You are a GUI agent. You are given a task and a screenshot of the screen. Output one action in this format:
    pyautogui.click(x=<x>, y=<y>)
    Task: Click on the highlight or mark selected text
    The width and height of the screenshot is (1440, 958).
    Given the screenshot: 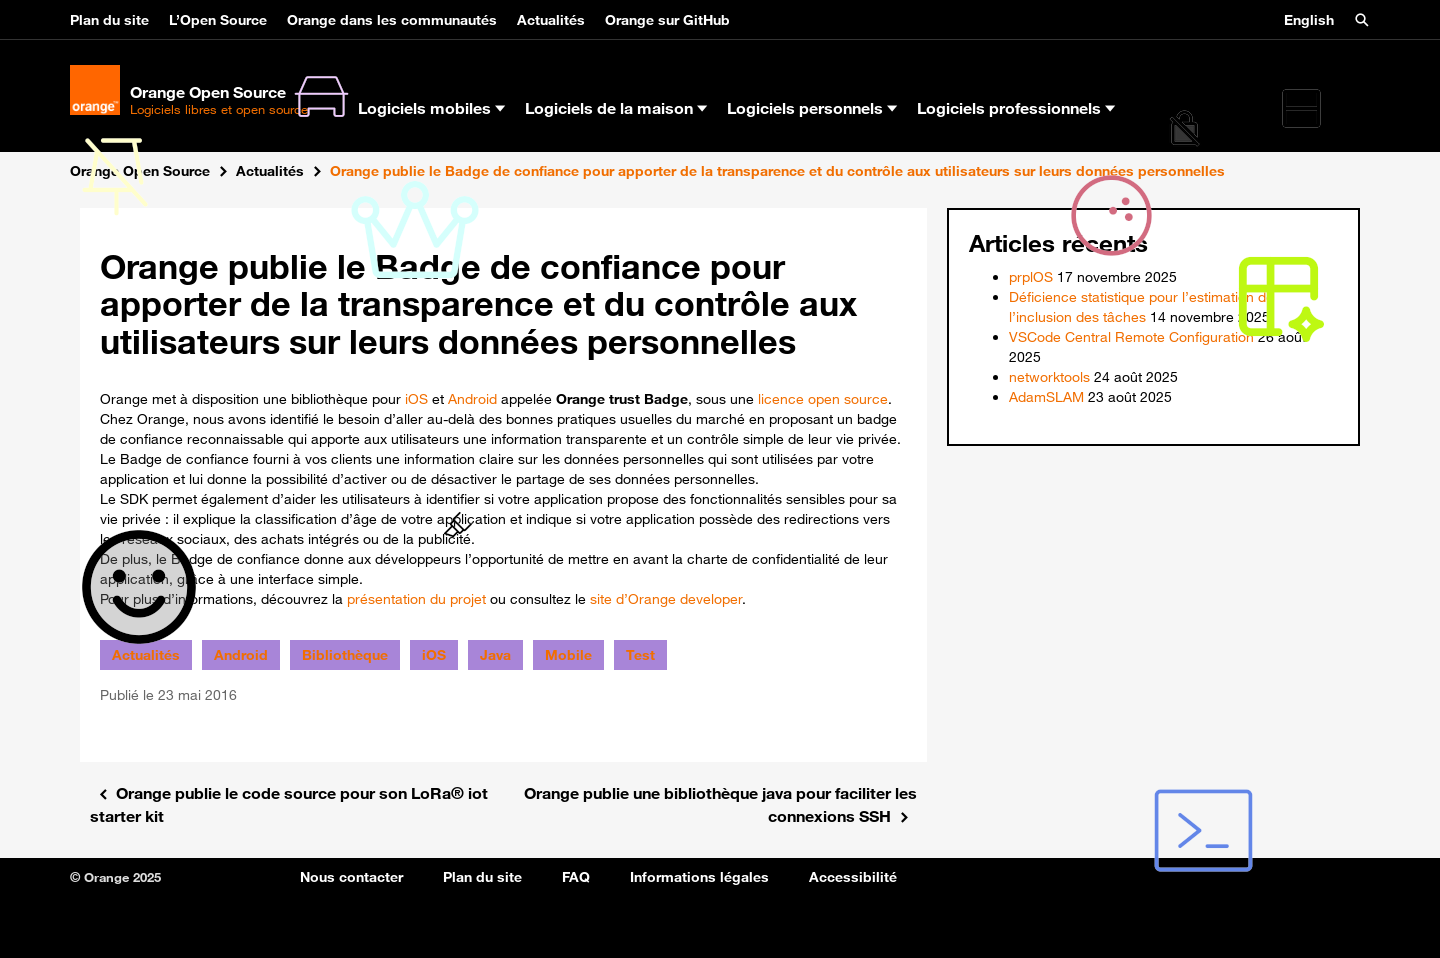 What is the action you would take?
    pyautogui.click(x=457, y=526)
    